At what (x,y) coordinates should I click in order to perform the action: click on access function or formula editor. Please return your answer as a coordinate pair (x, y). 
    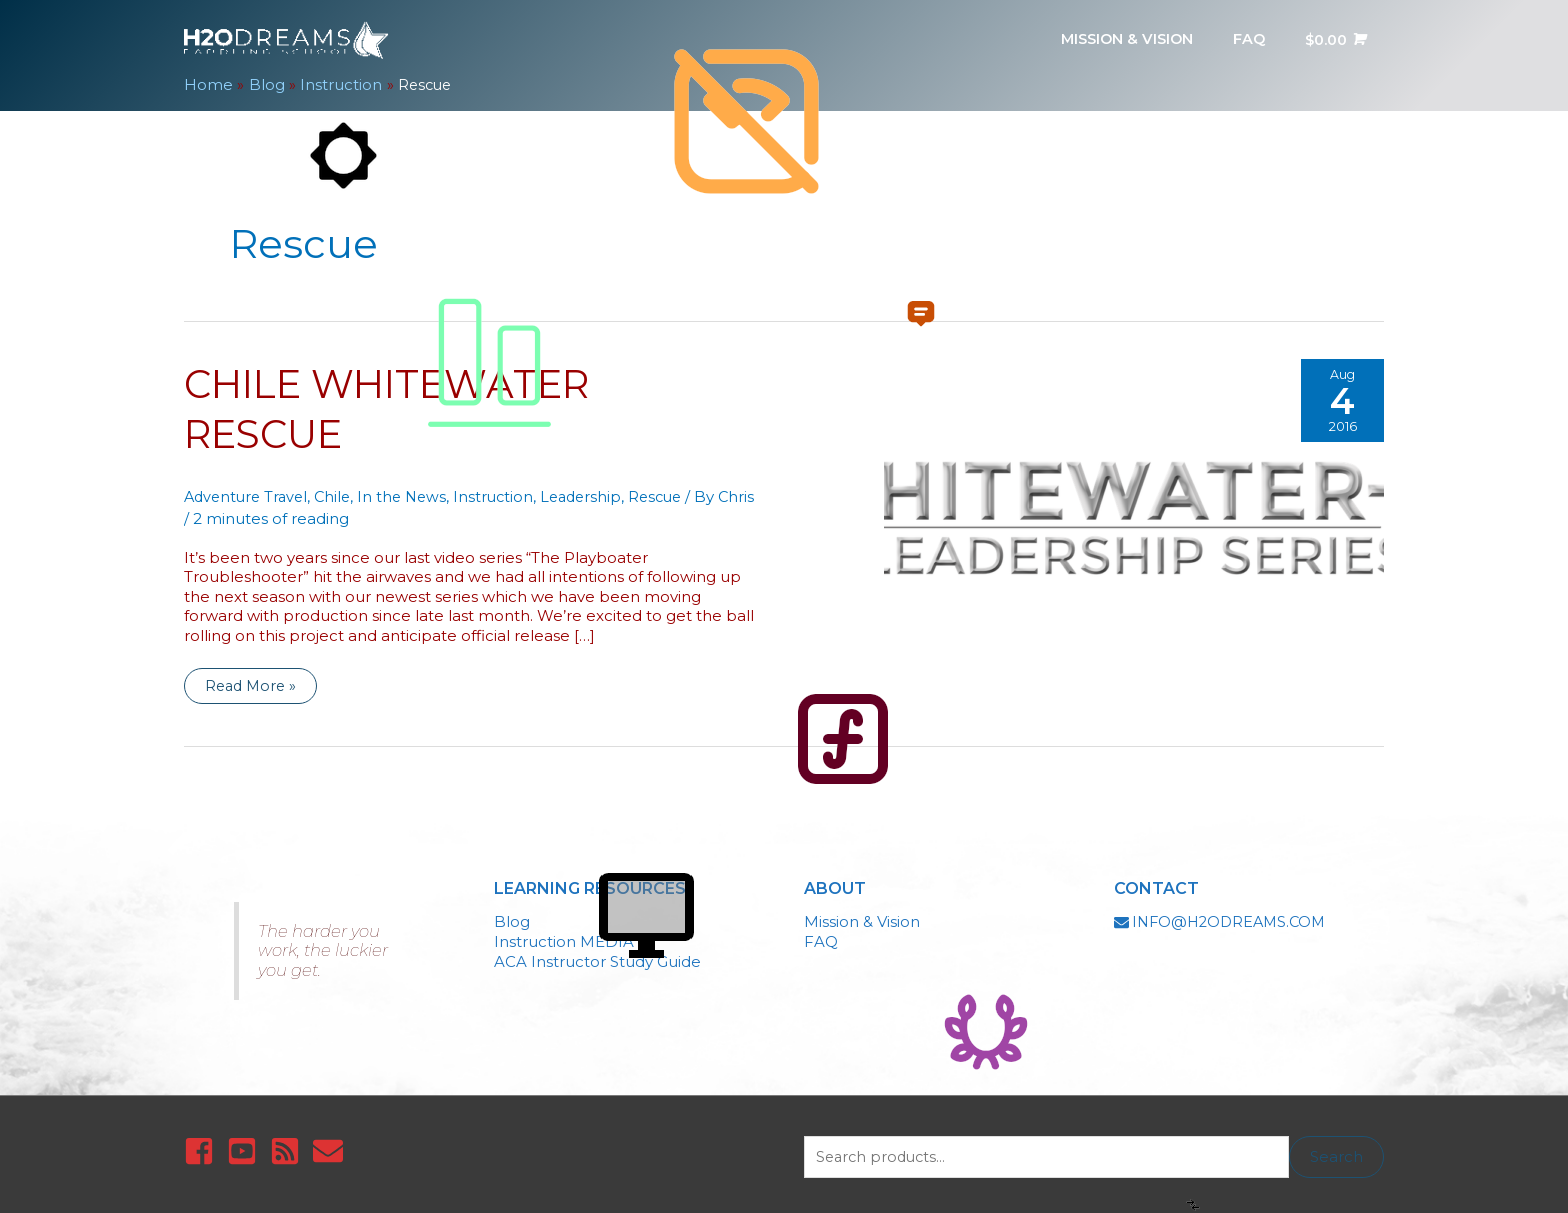
    Looking at the image, I should click on (843, 739).